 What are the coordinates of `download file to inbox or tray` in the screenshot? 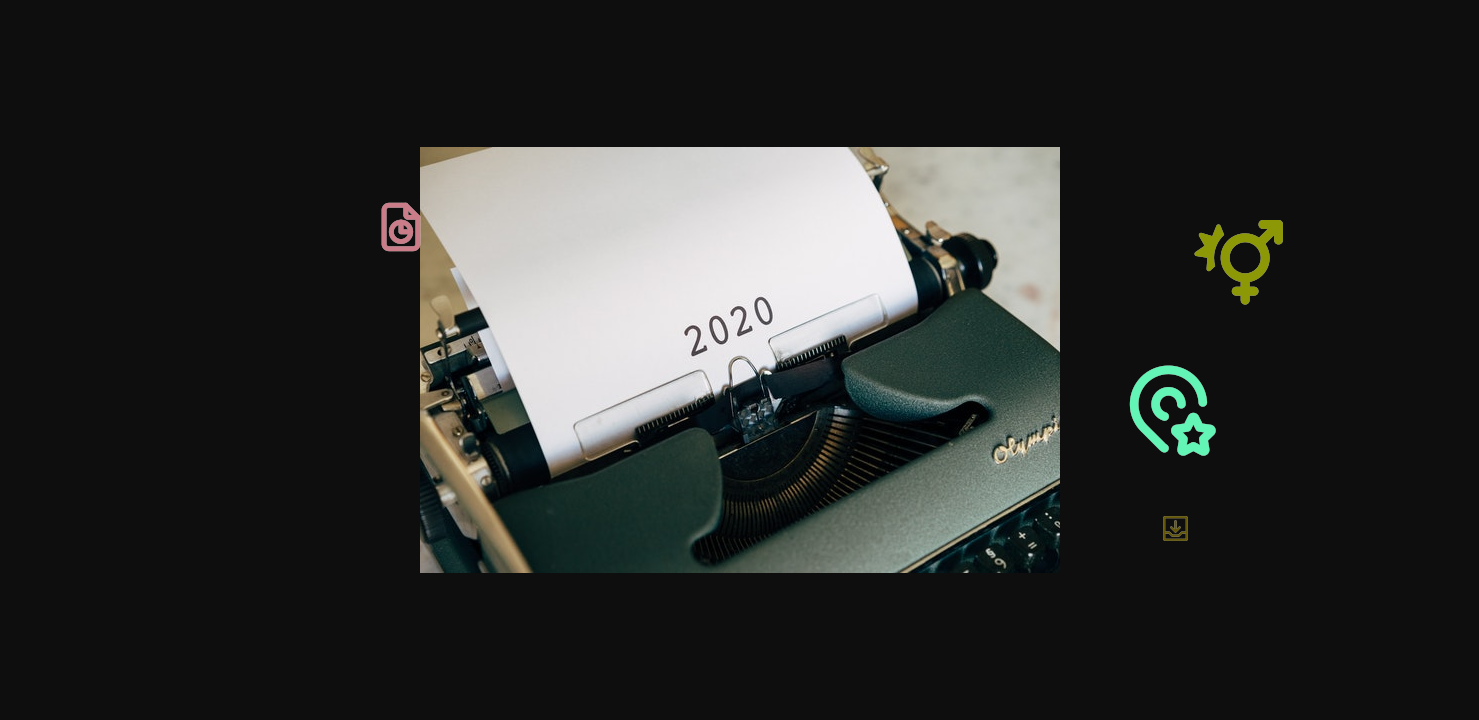 It's located at (1175, 528).